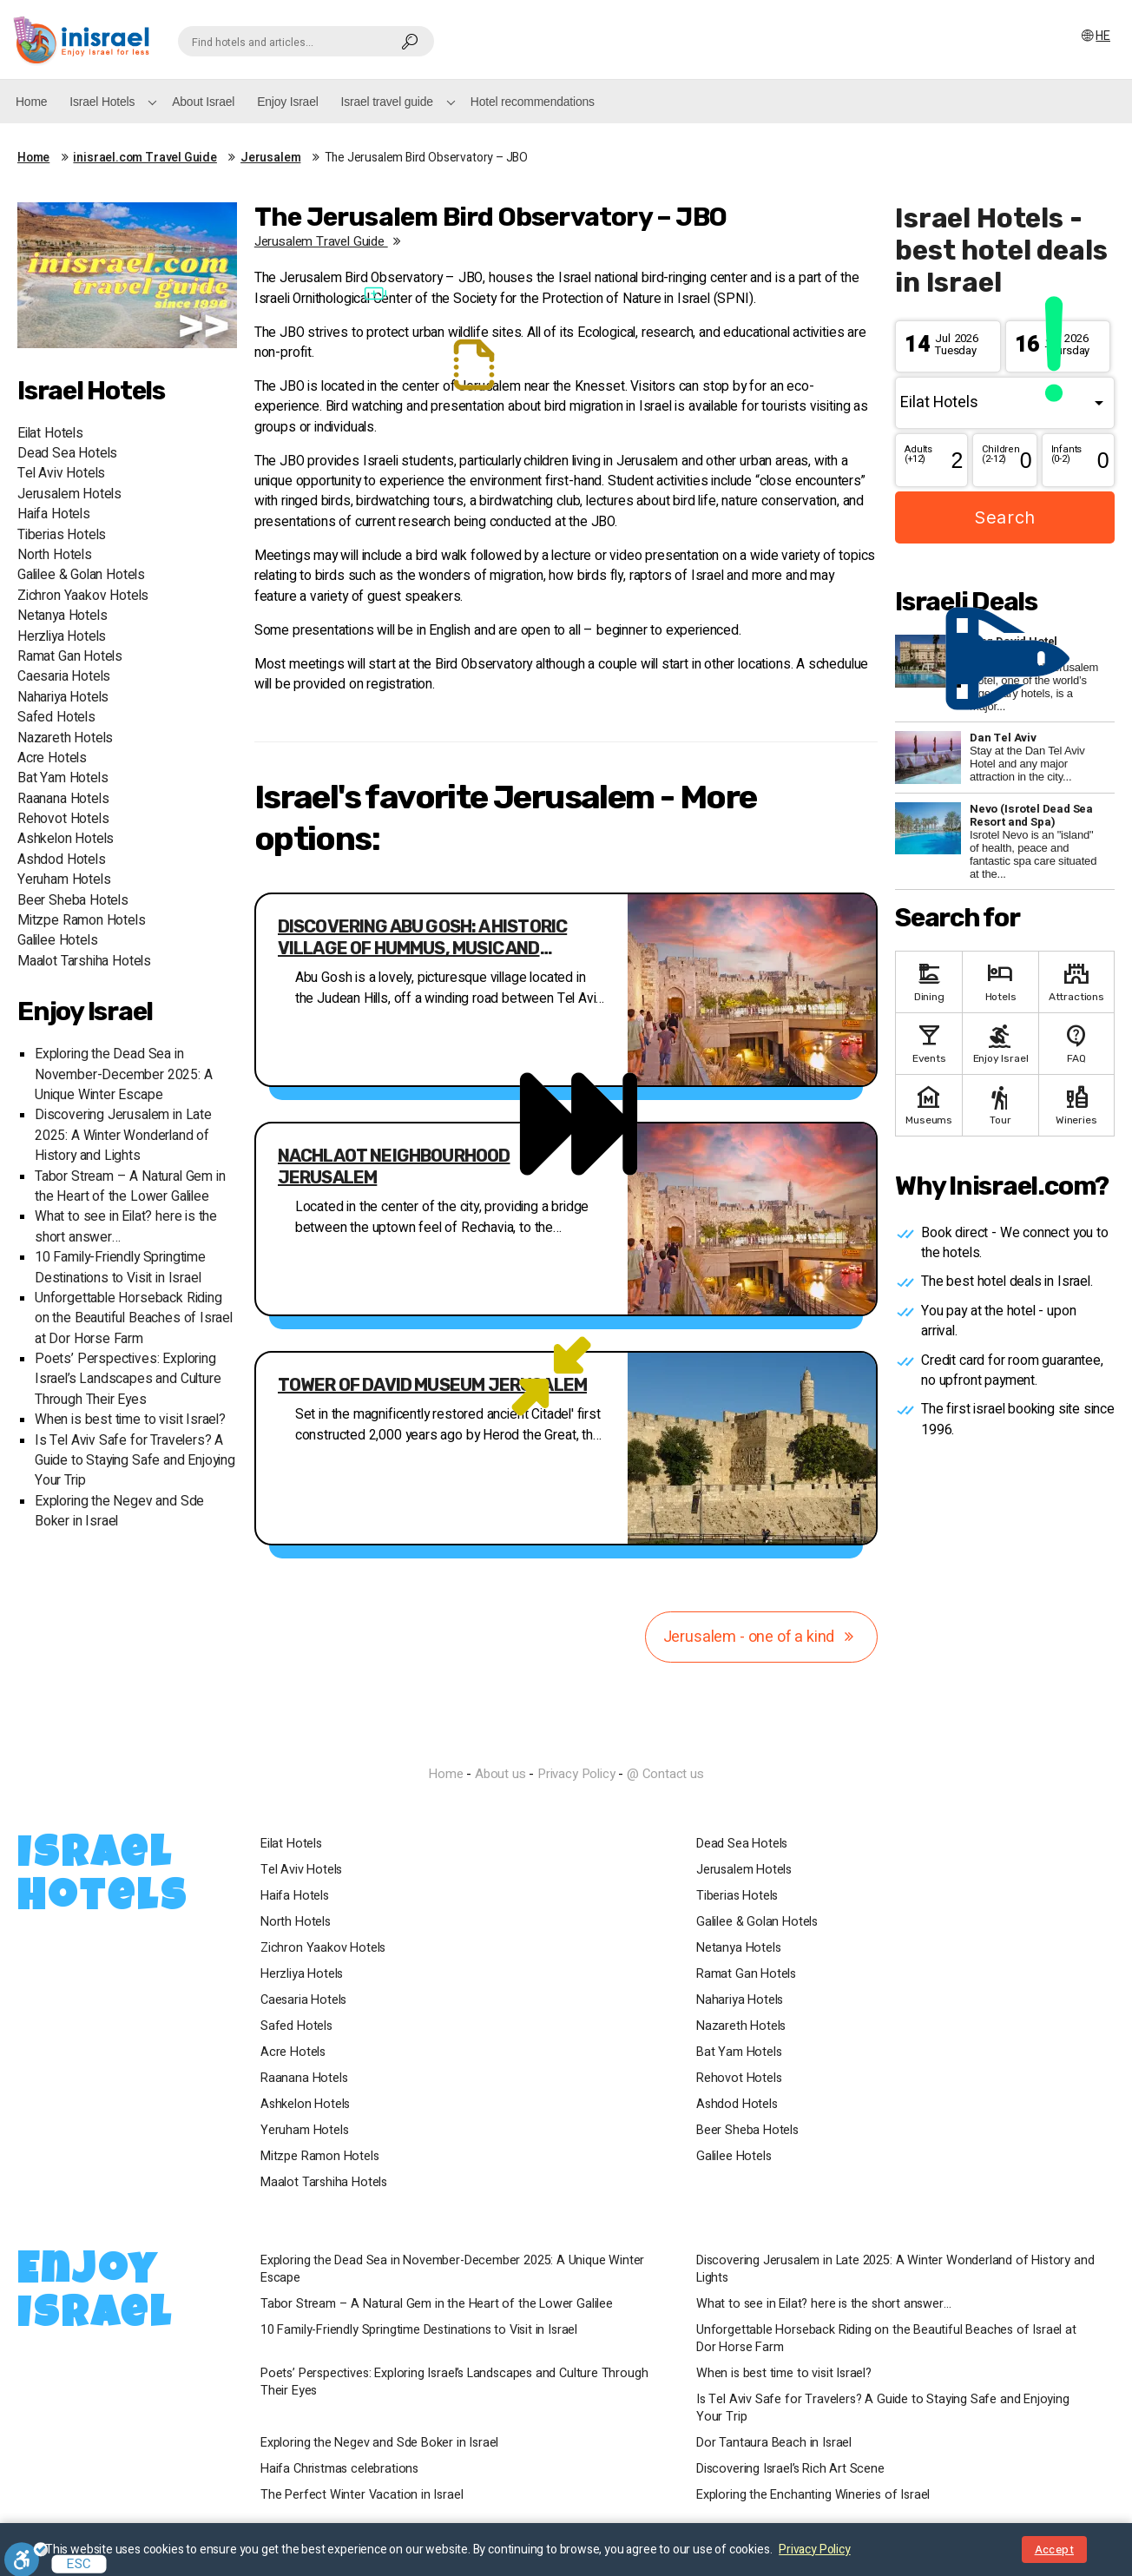 The height and width of the screenshot is (2576, 1132). I want to click on indicates a warning or important notice, so click(1054, 349).